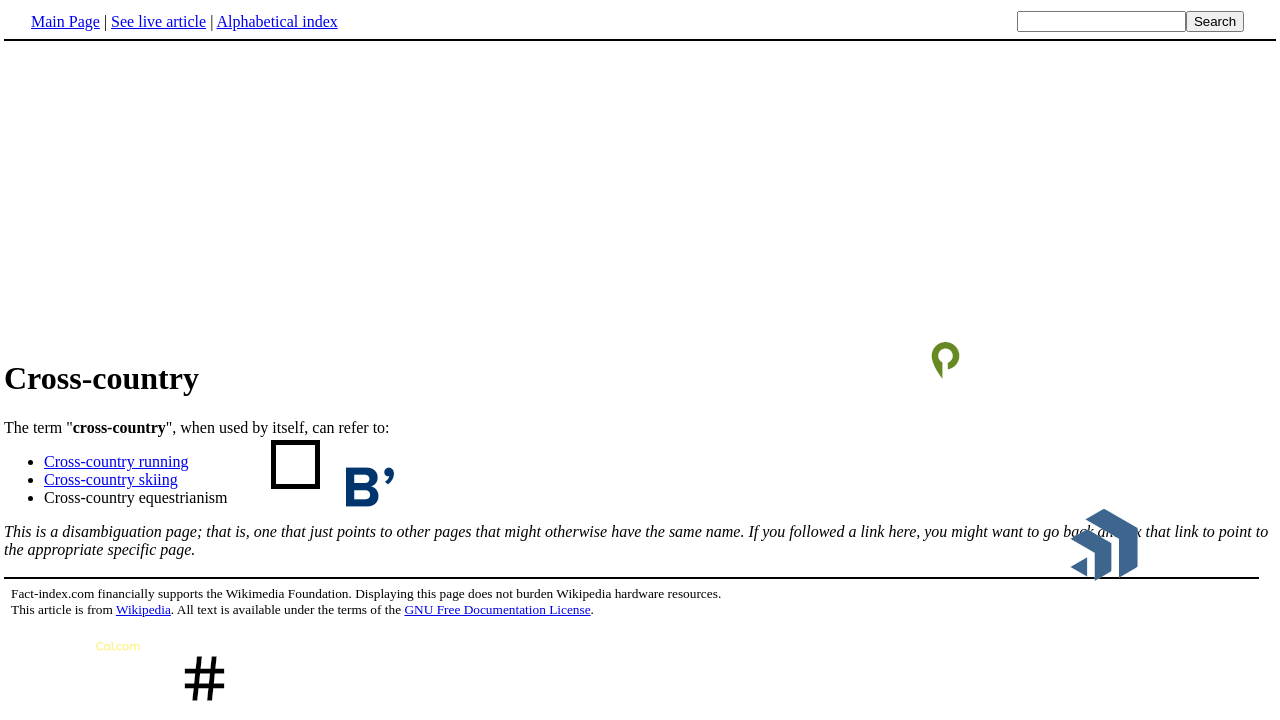  What do you see at coordinates (370, 487) in the screenshot?
I see `open bloglovin app or website` at bounding box center [370, 487].